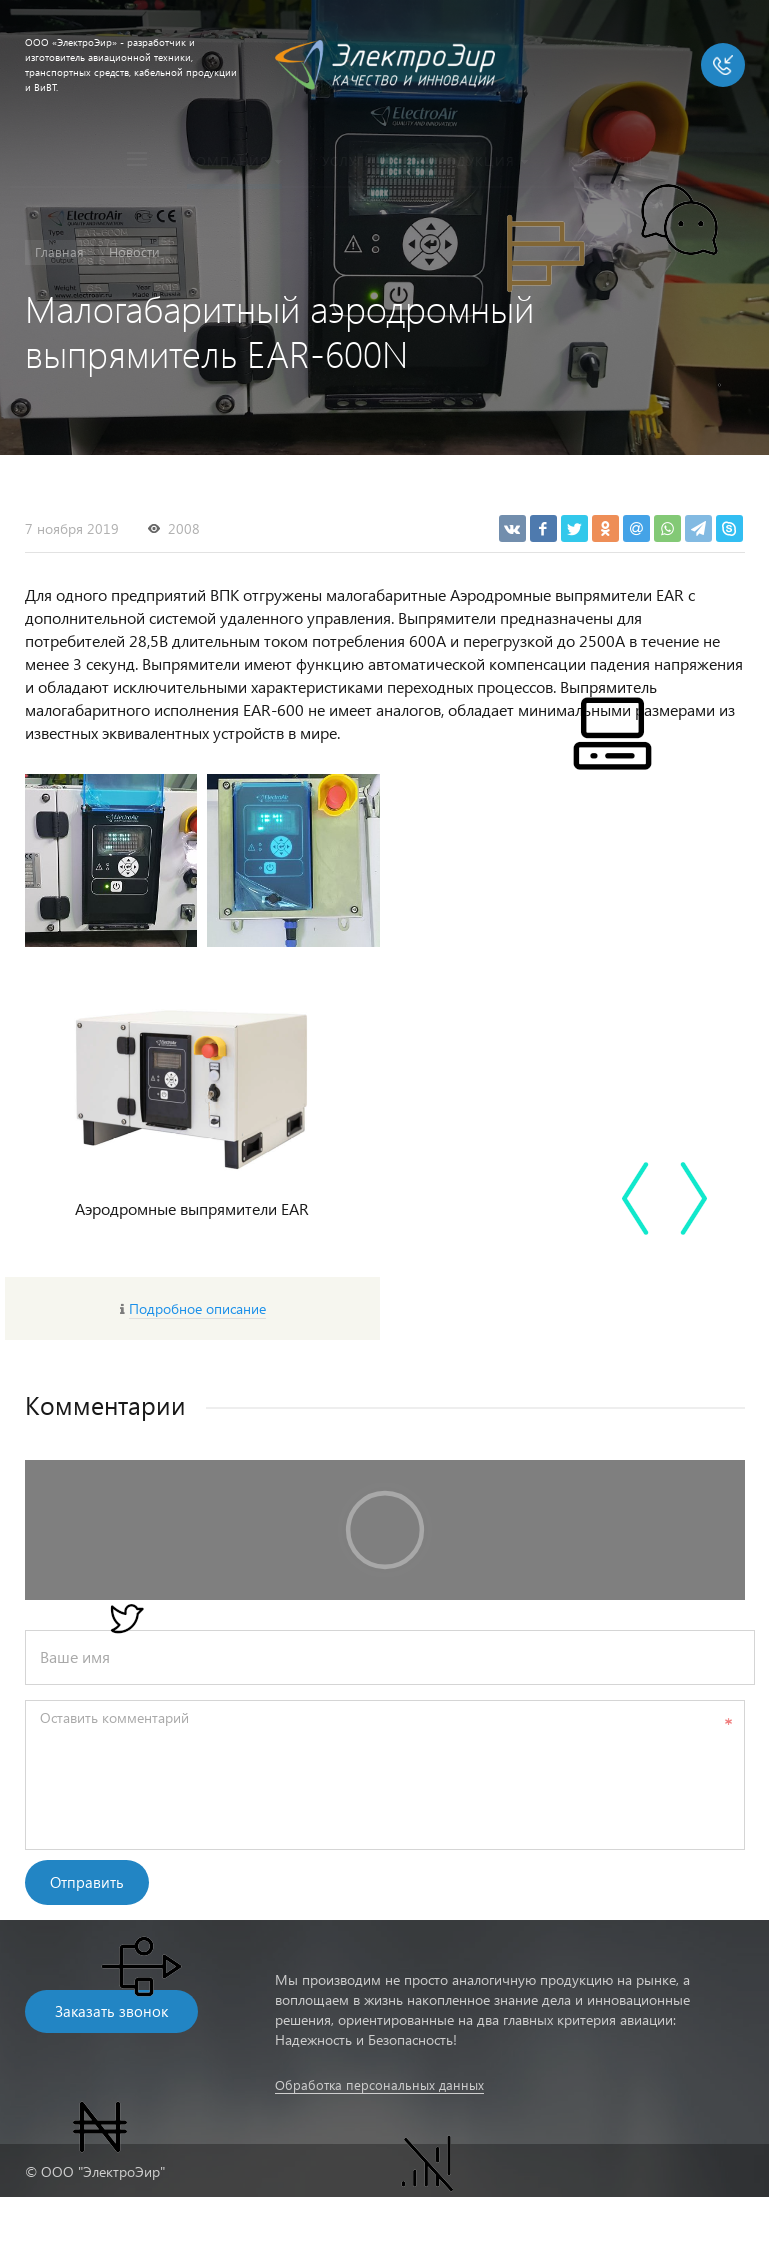 The width and height of the screenshot is (769, 2247). Describe the element at coordinates (428, 2164) in the screenshot. I see `indicates no cellular signal or network connection` at that location.